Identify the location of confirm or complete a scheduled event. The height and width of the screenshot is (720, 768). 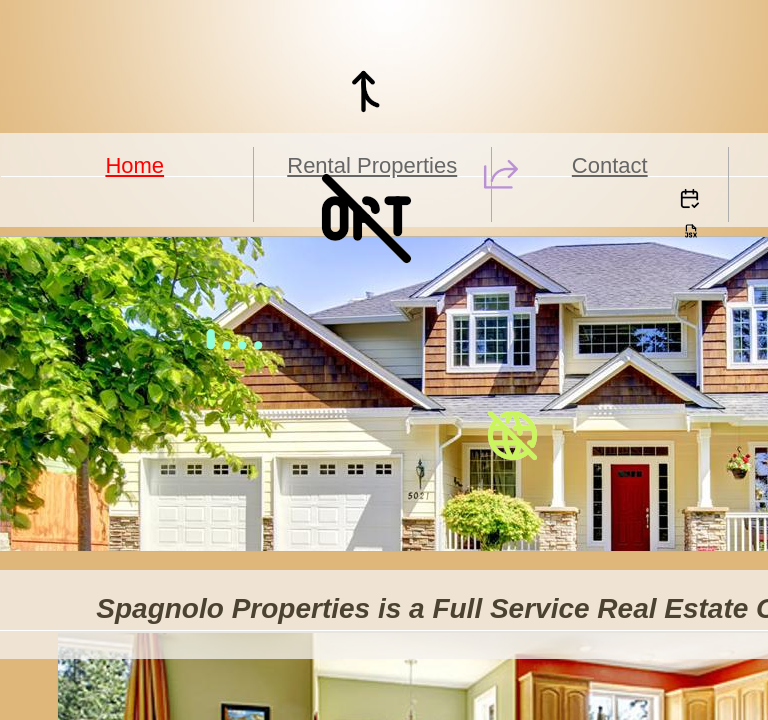
(689, 198).